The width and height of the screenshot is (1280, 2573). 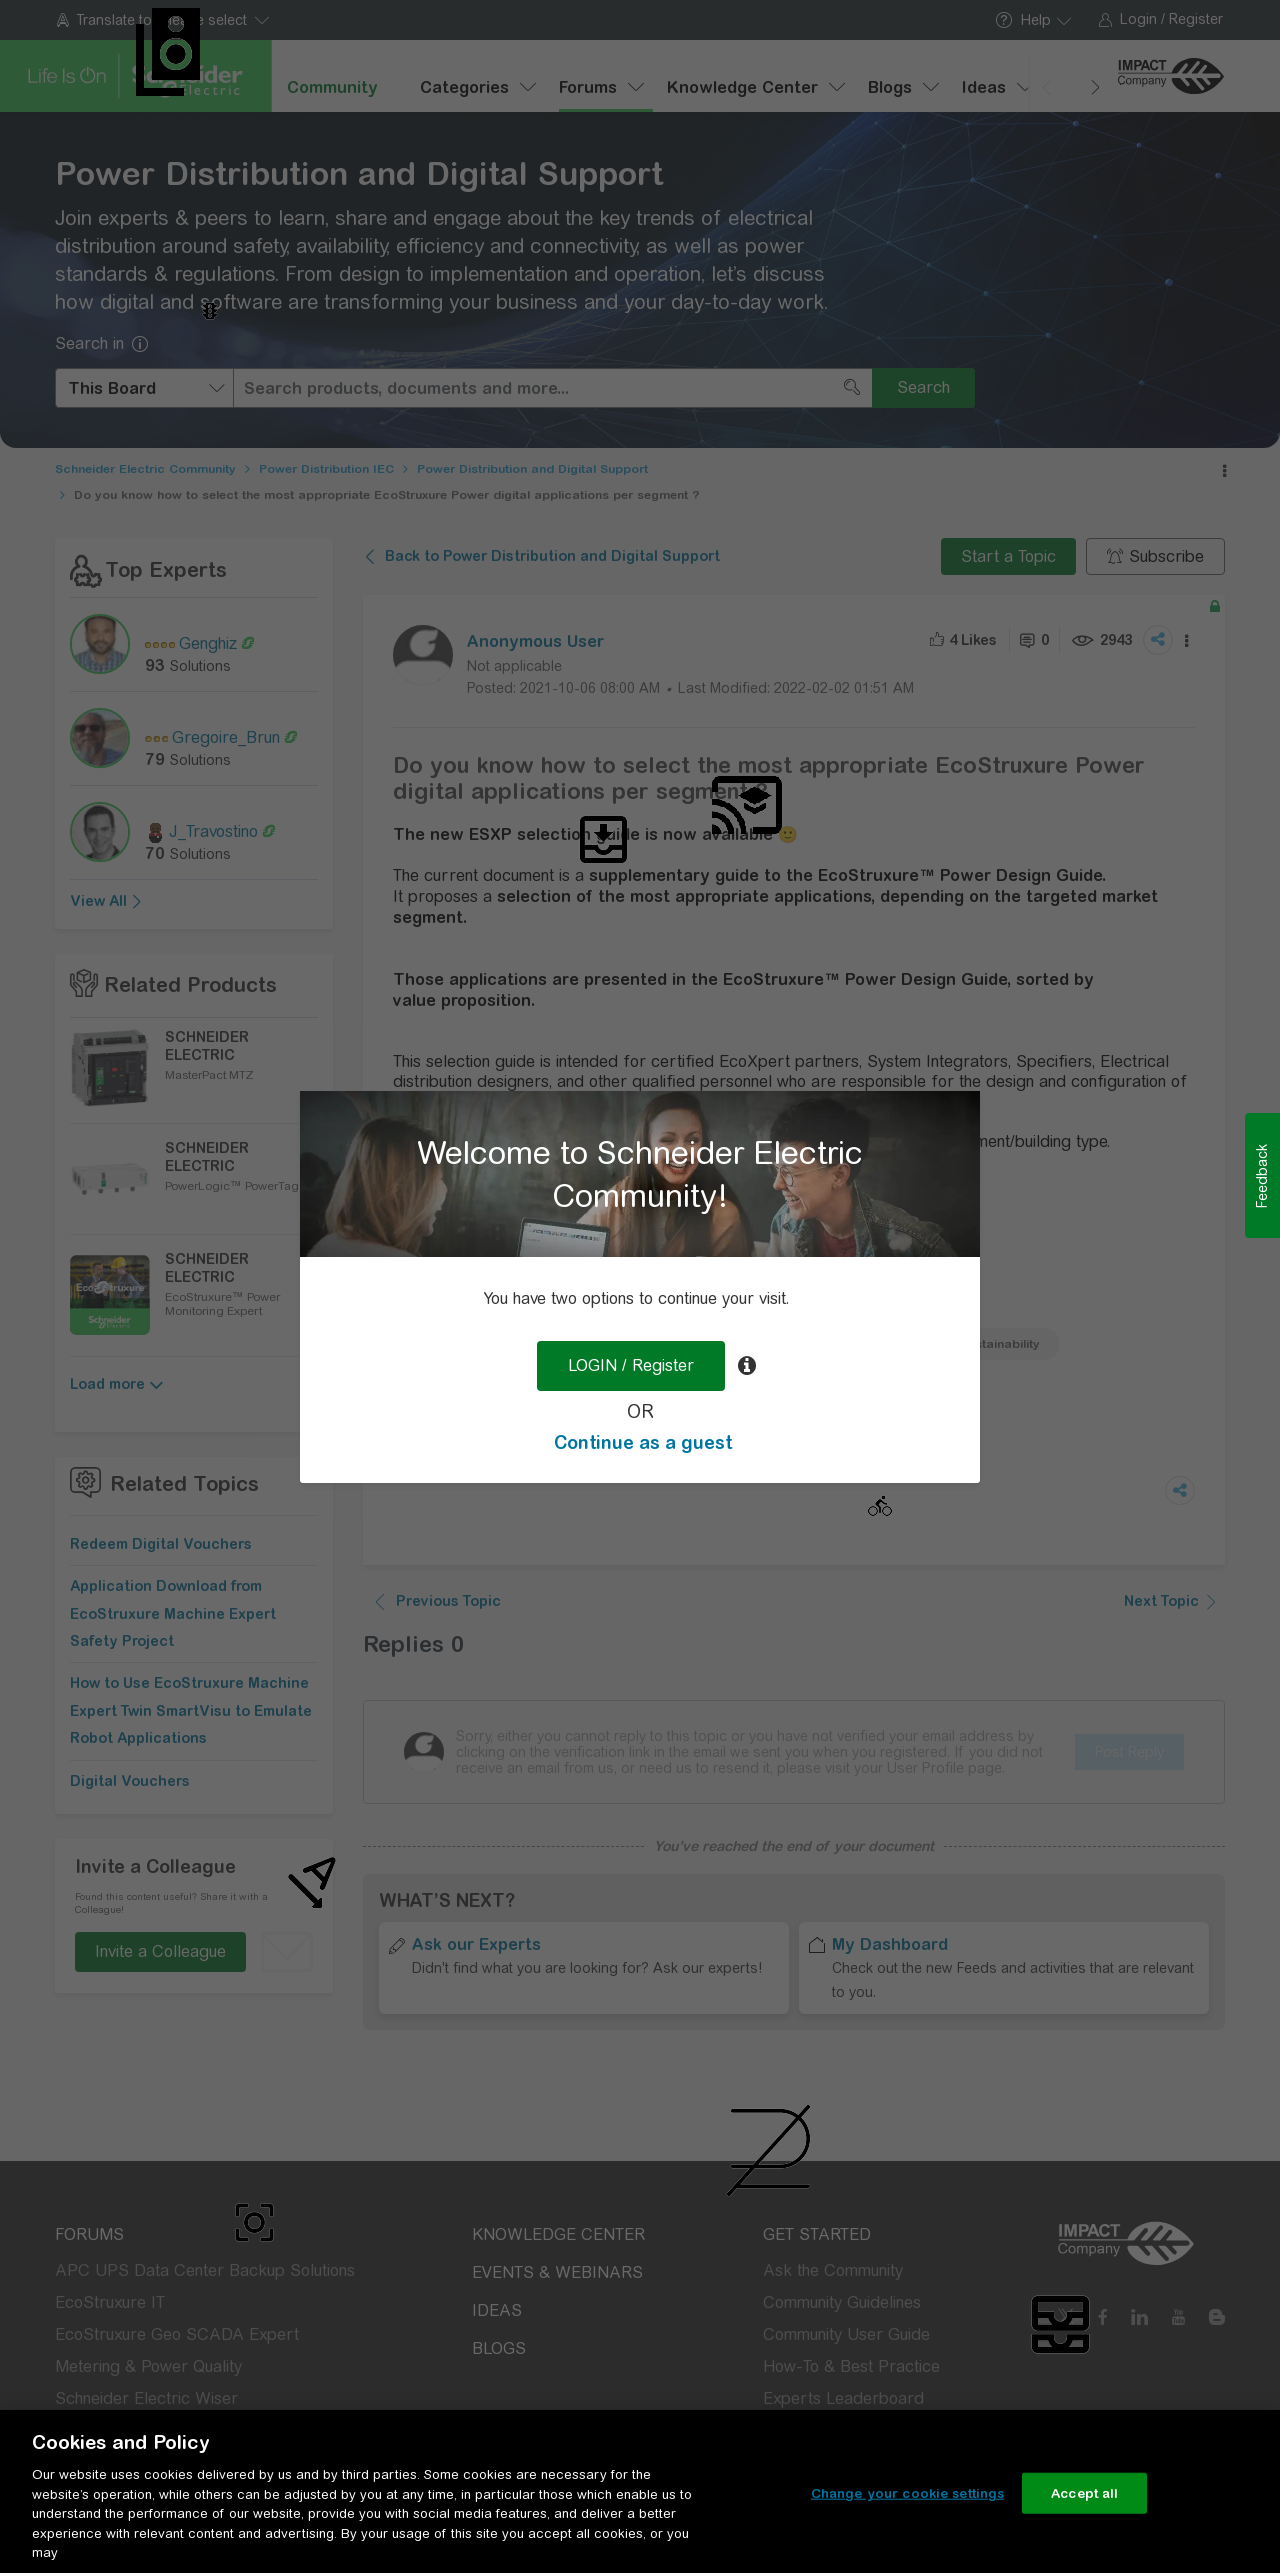 I want to click on cast or share screen to classroom display, so click(x=747, y=805).